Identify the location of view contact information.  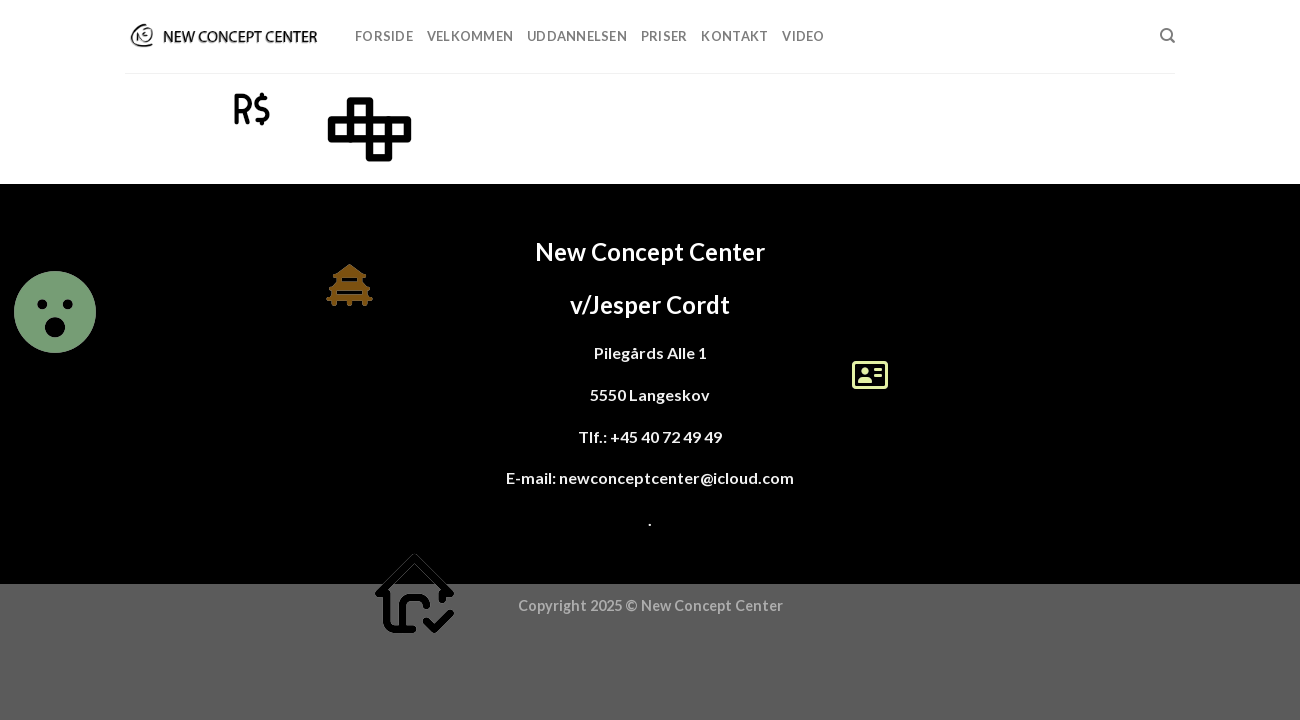
(870, 375).